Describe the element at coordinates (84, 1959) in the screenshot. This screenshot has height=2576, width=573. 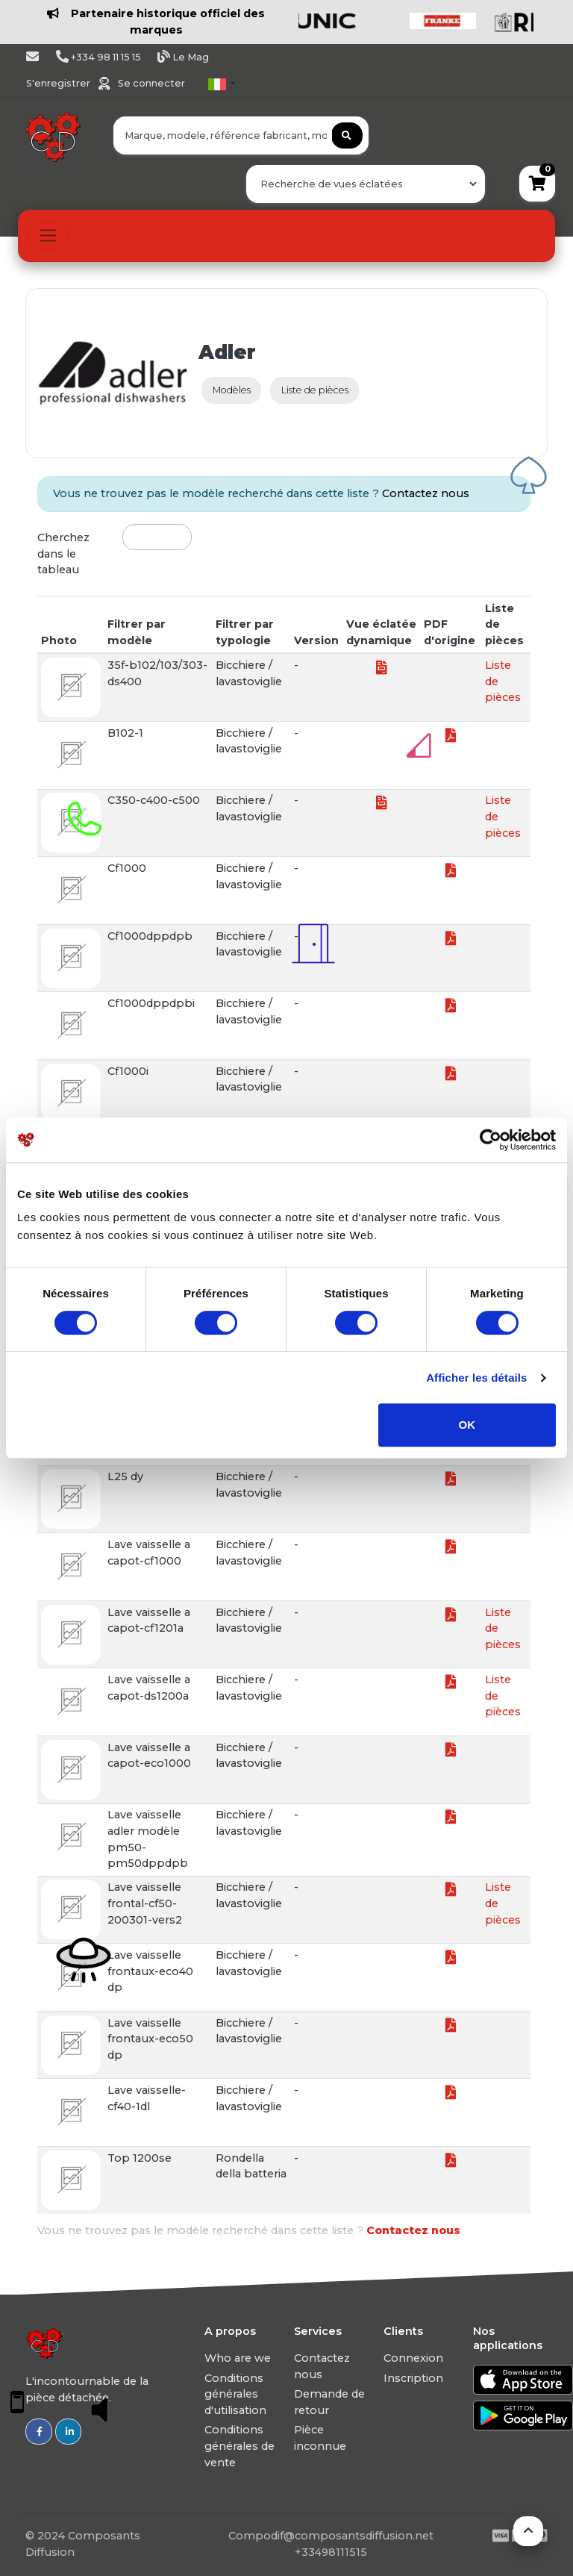
I see `access sci-fi or space-themed content` at that location.